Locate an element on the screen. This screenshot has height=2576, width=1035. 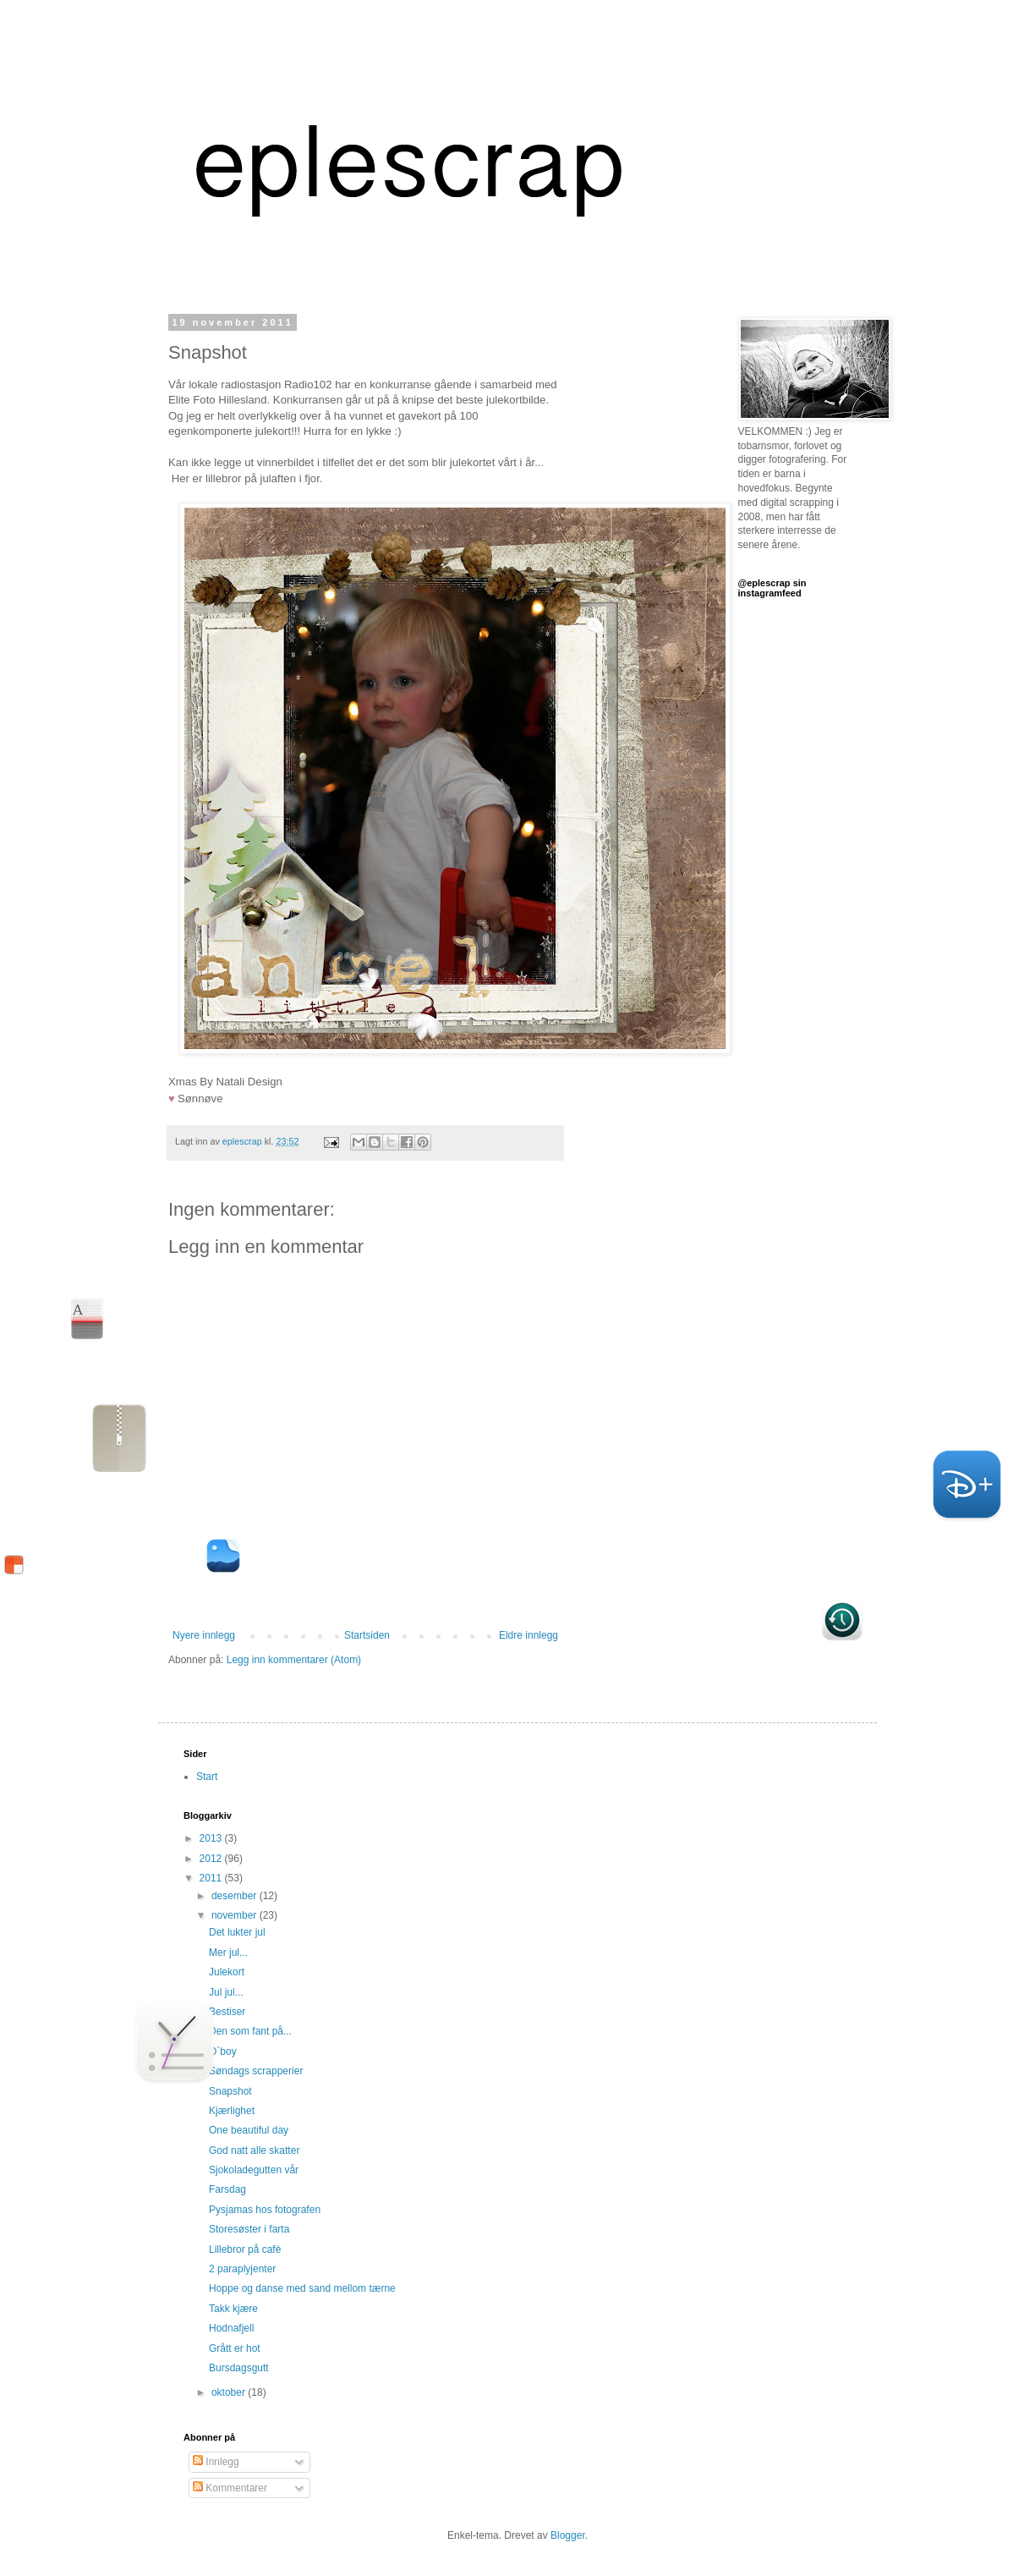
open khronos time tracking app is located at coordinates (174, 2040).